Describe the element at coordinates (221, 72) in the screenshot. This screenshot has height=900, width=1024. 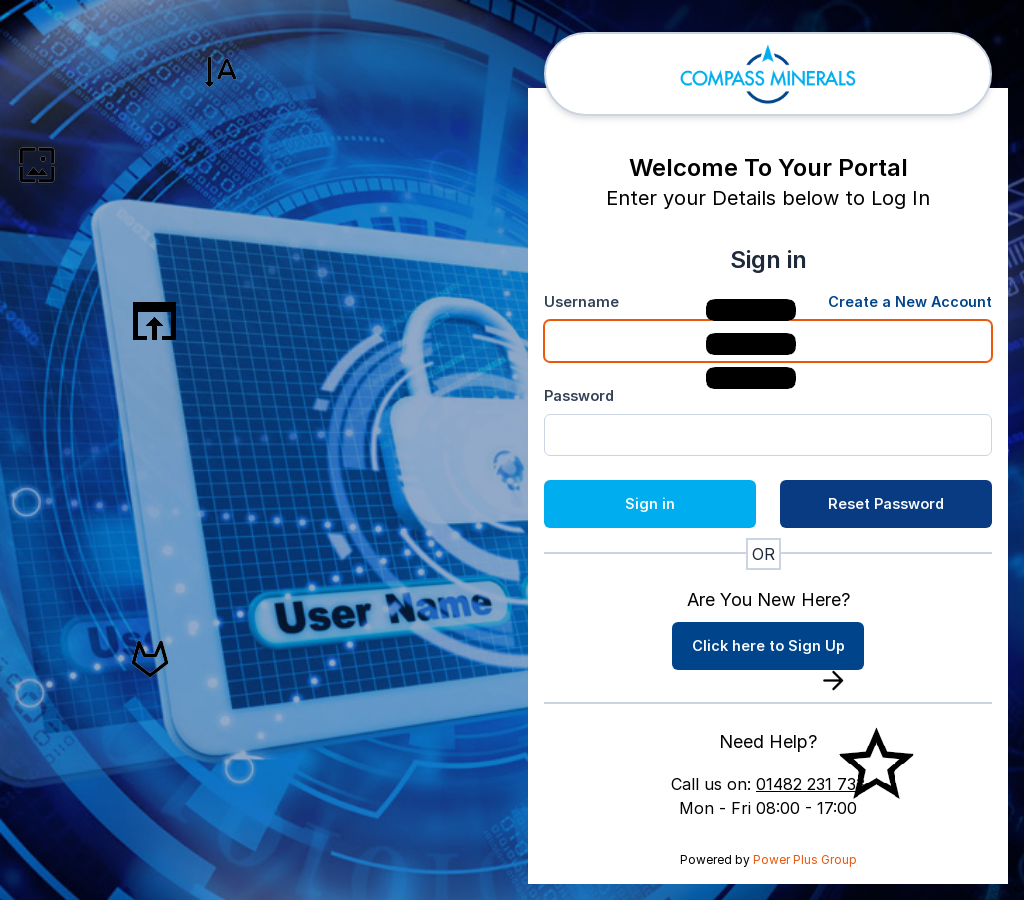
I see `rotate text to vertical orientation` at that location.